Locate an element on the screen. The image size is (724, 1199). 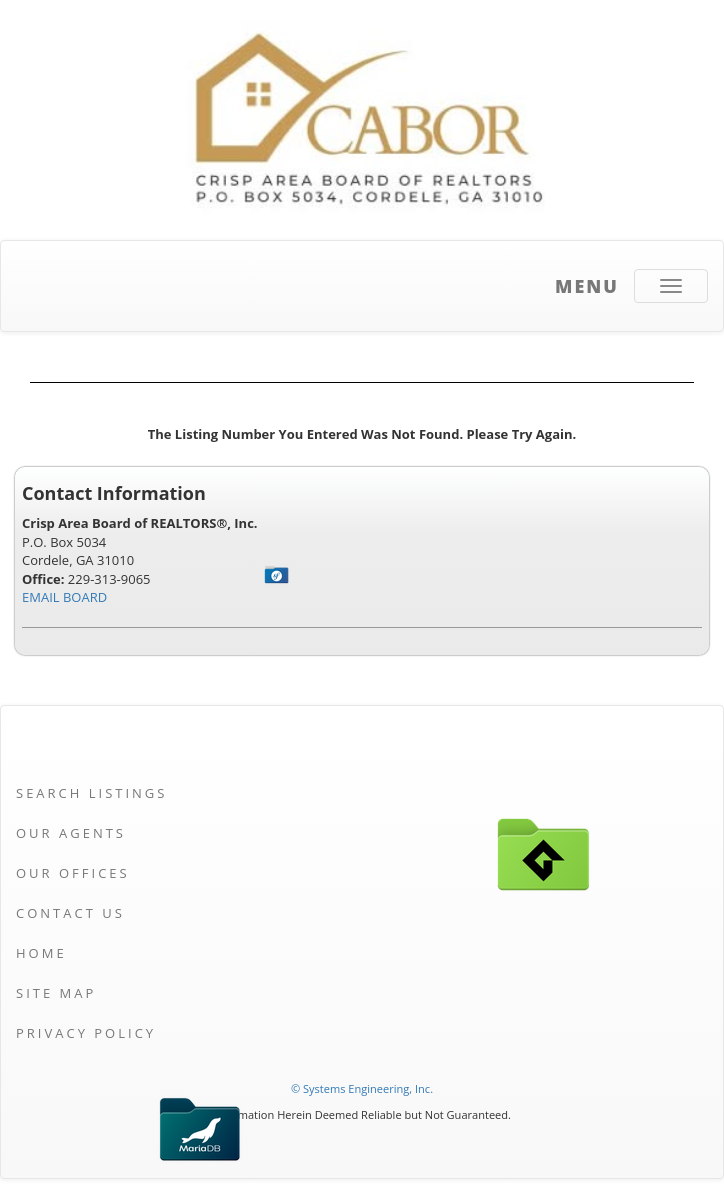
open MariaDB database files folder is located at coordinates (199, 1131).